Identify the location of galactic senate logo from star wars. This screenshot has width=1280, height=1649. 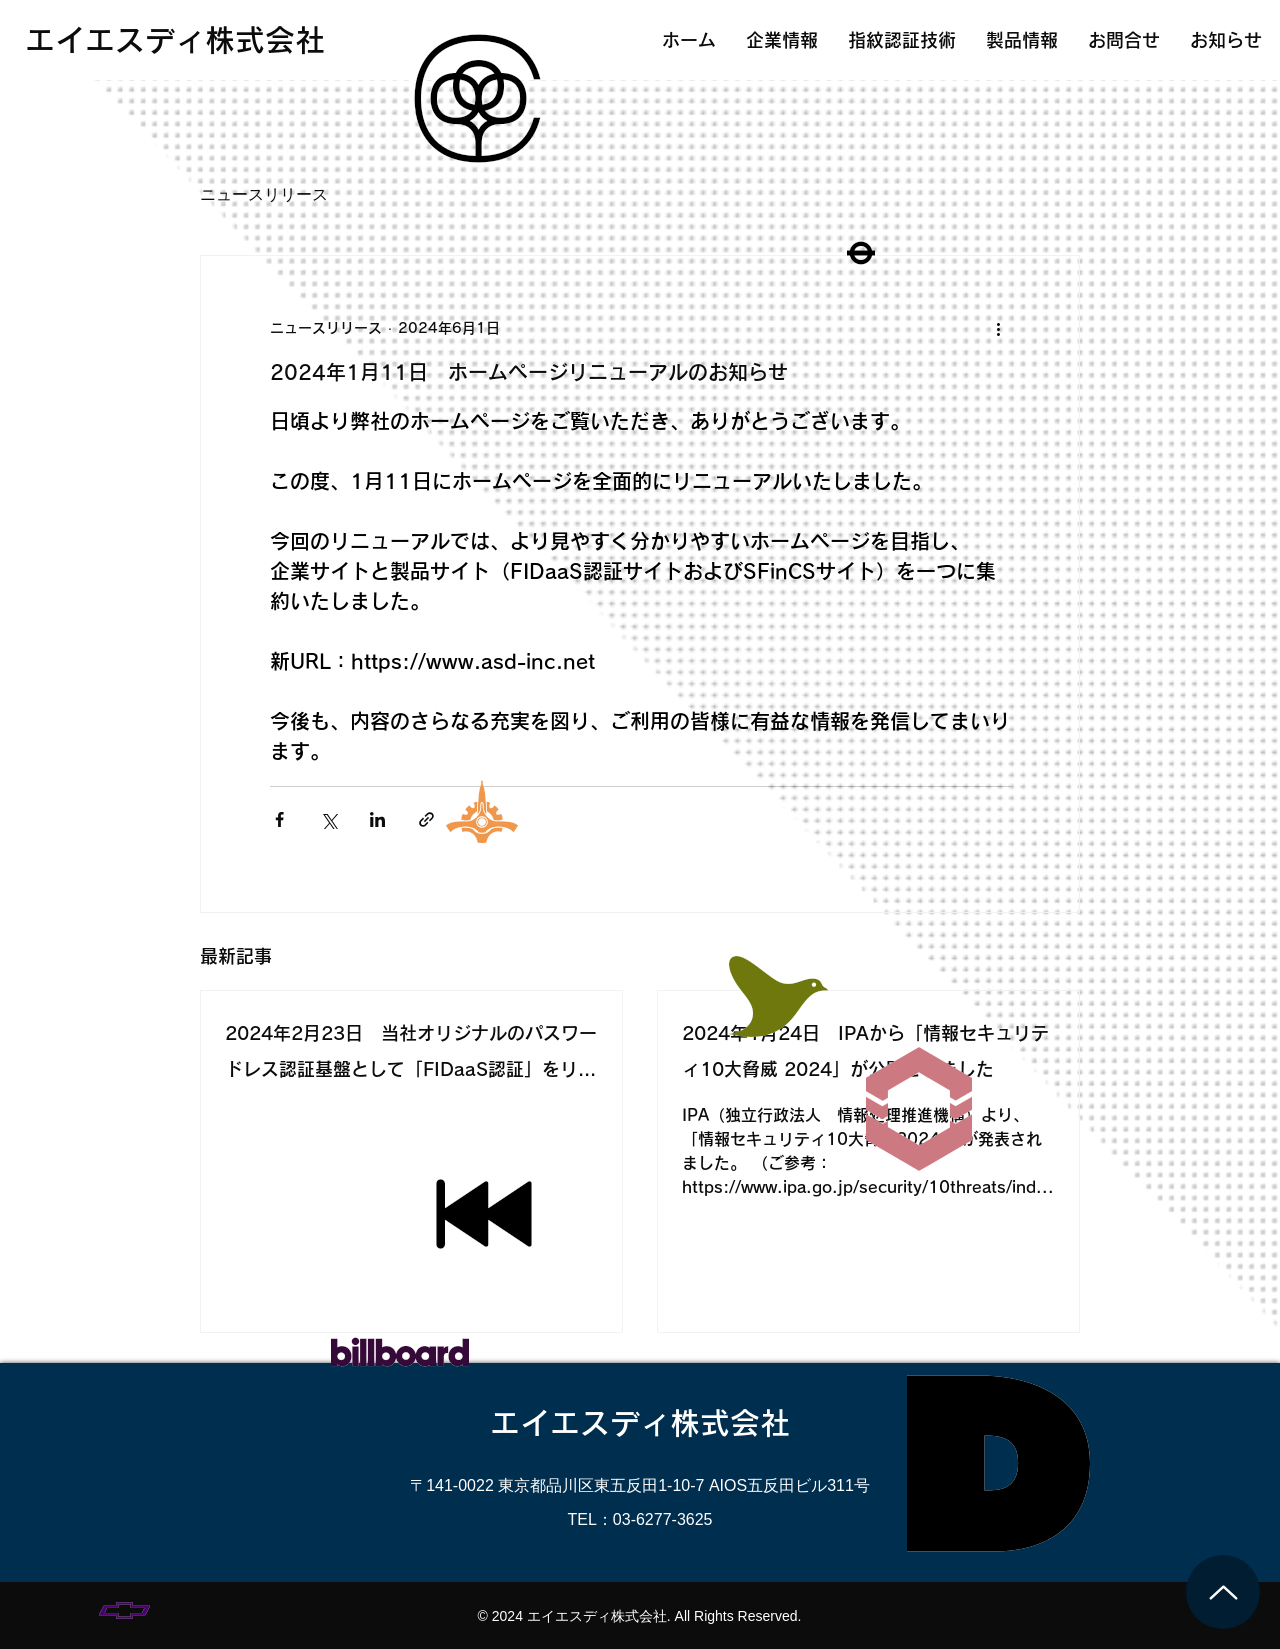
(482, 812).